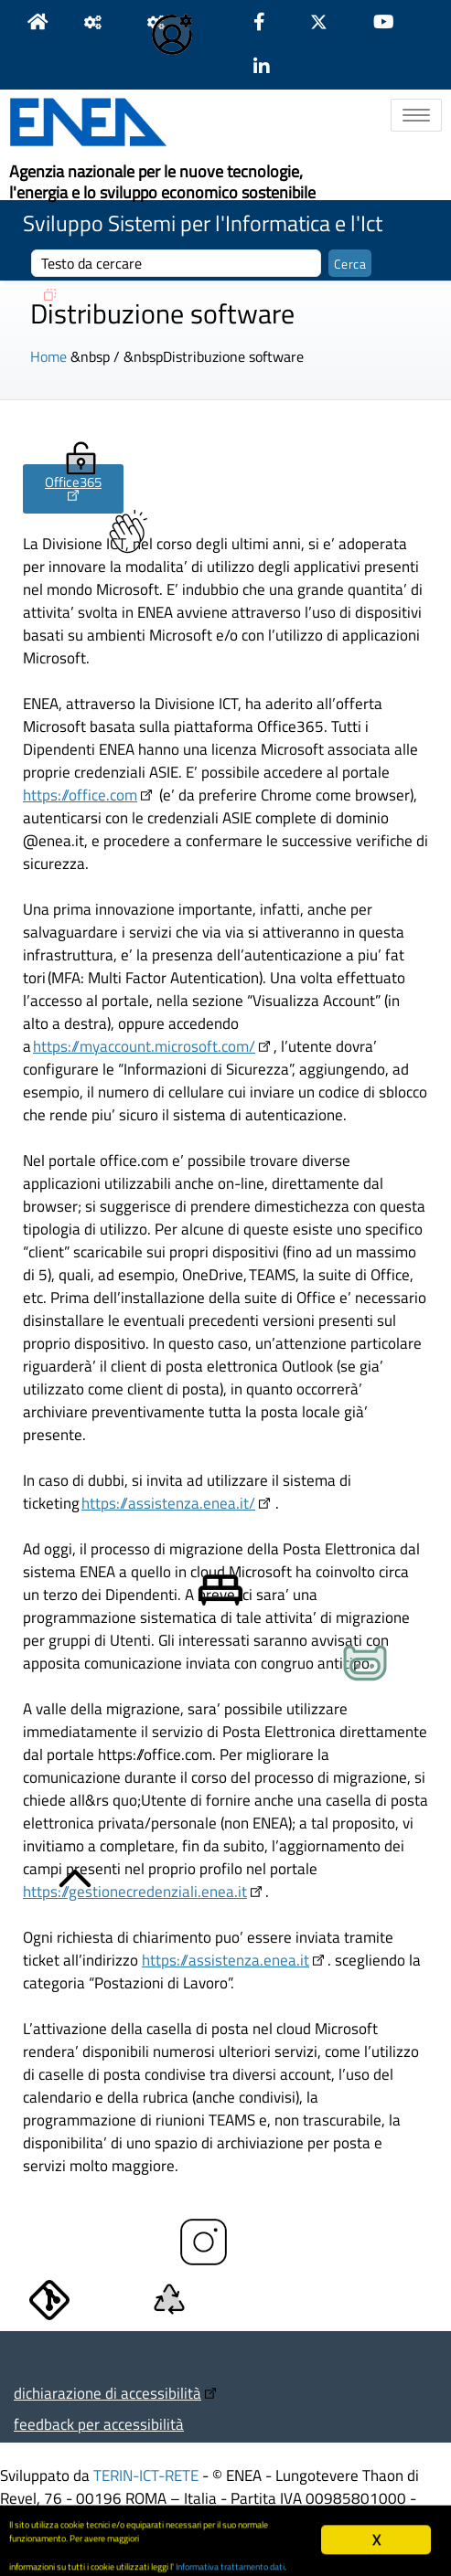 This screenshot has width=451, height=2576. What do you see at coordinates (169, 2299) in the screenshot?
I see `recycle or move item to trash` at bounding box center [169, 2299].